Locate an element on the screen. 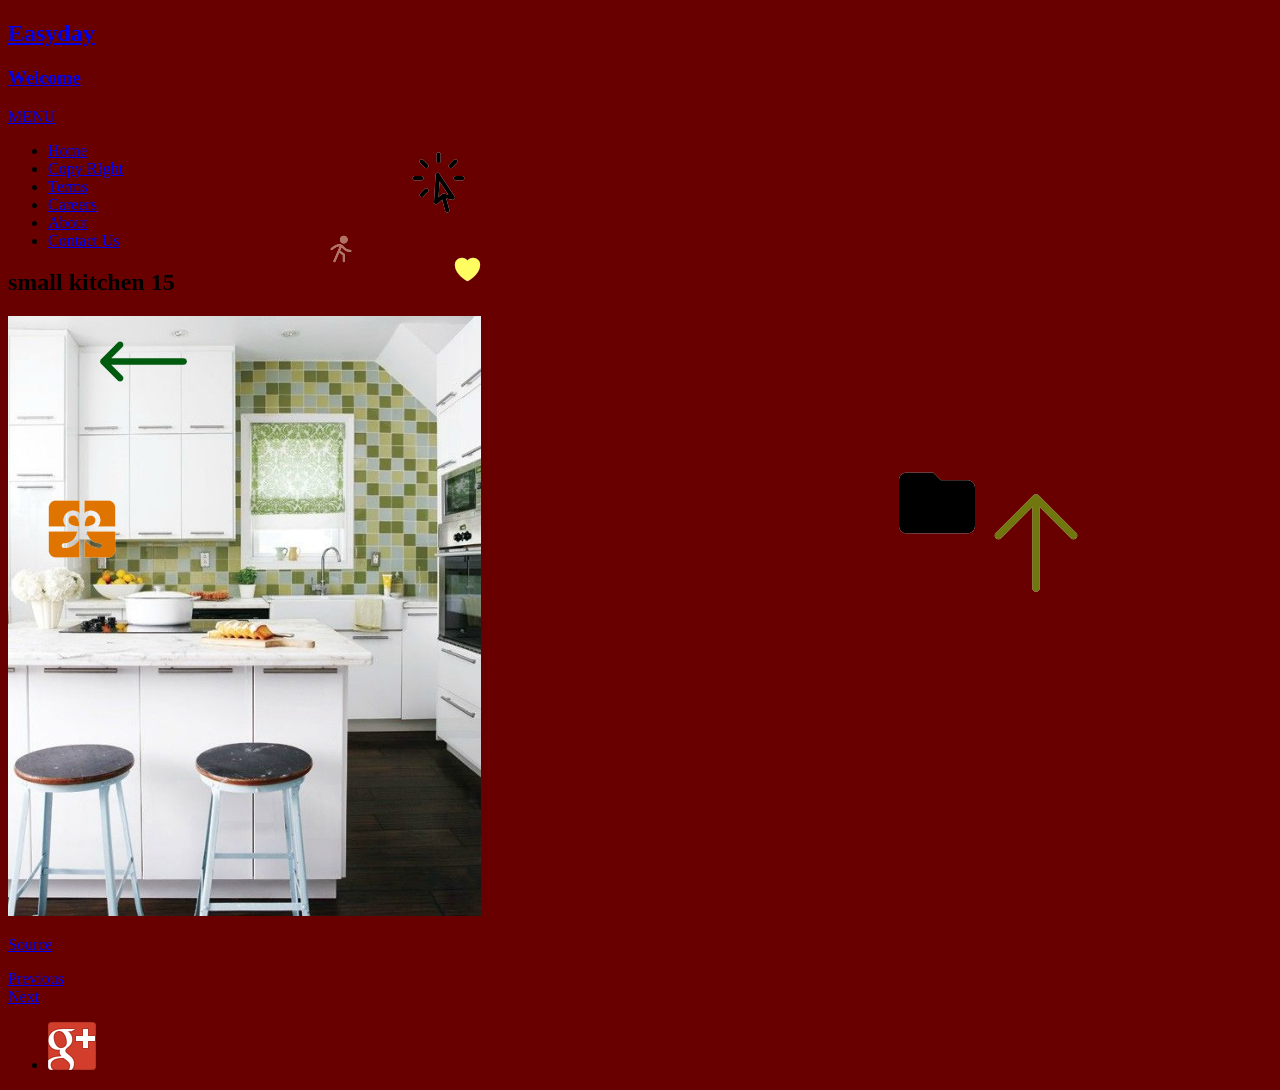  add to favorites is located at coordinates (467, 269).